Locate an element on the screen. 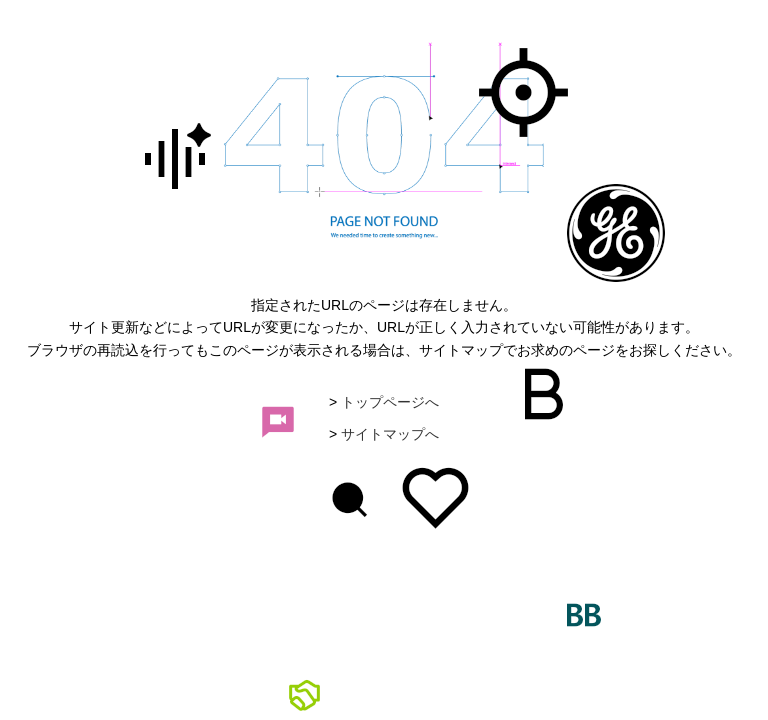 Image resolution: width=768 pixels, height=720 pixels. open the BookBub app is located at coordinates (584, 615).